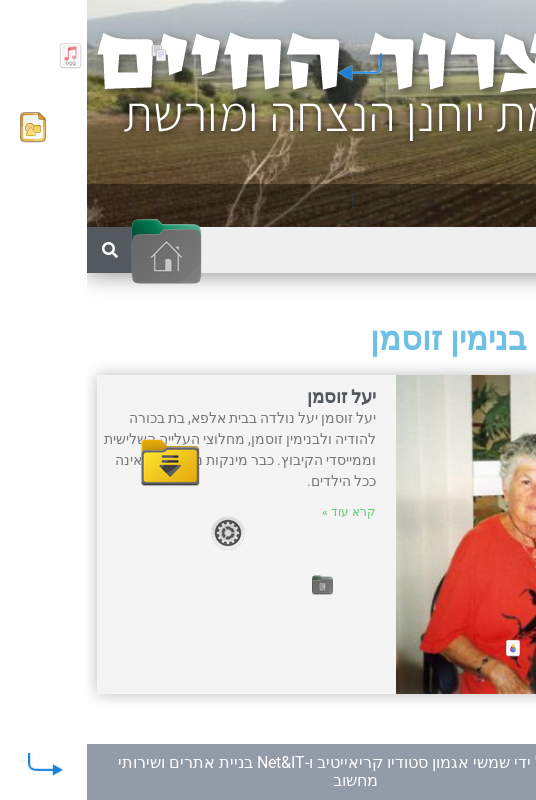  I want to click on open your getgo download manager folder, so click(170, 464).